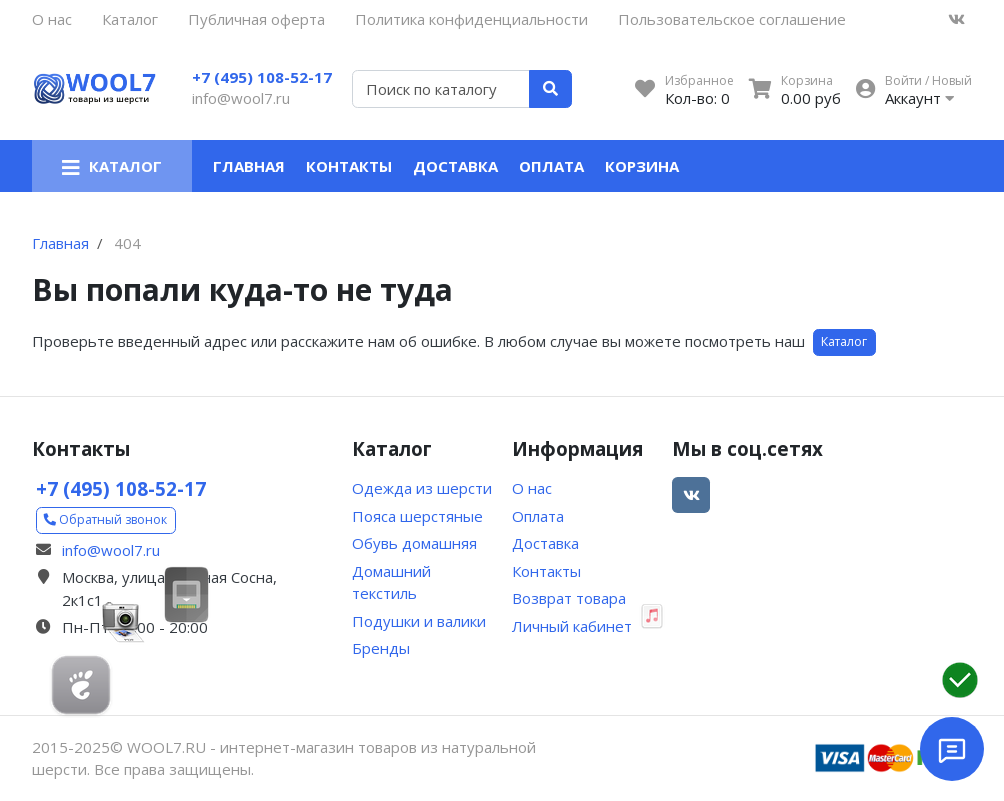 This screenshot has height=801, width=1004. What do you see at coordinates (81, 686) in the screenshot?
I see `access GNOME desktop configuration settings` at bounding box center [81, 686].